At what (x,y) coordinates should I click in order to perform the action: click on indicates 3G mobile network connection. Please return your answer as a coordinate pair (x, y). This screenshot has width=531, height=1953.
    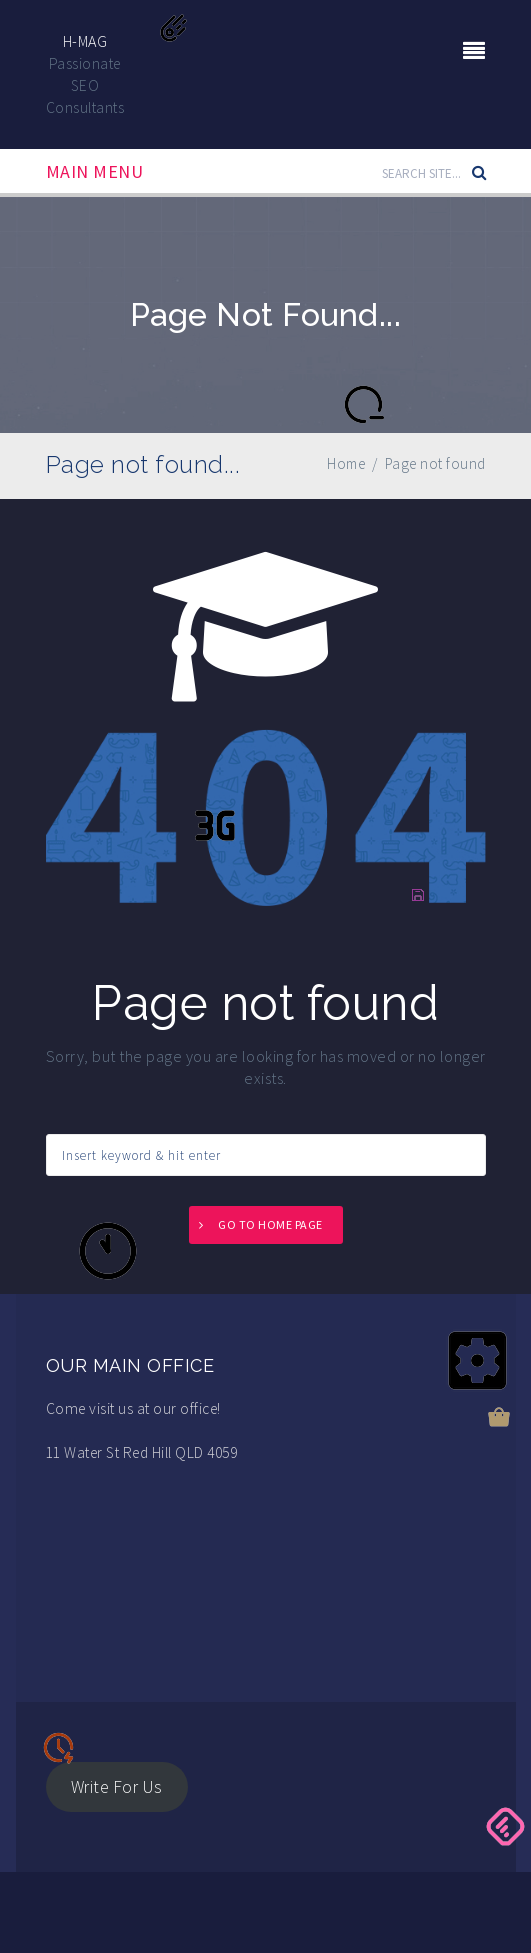
    Looking at the image, I should click on (216, 825).